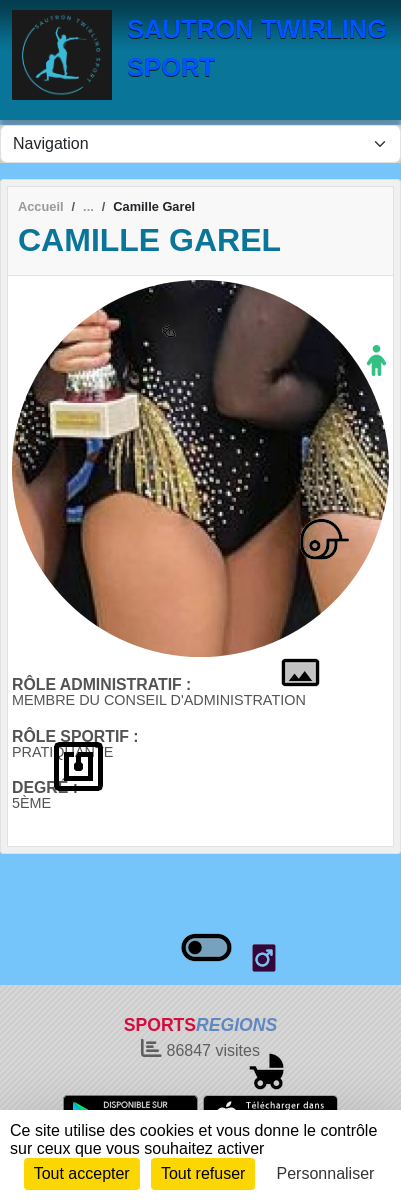 Image resolution: width=401 pixels, height=1200 pixels. What do you see at coordinates (169, 331) in the screenshot?
I see `request pest control services for rodents` at bounding box center [169, 331].